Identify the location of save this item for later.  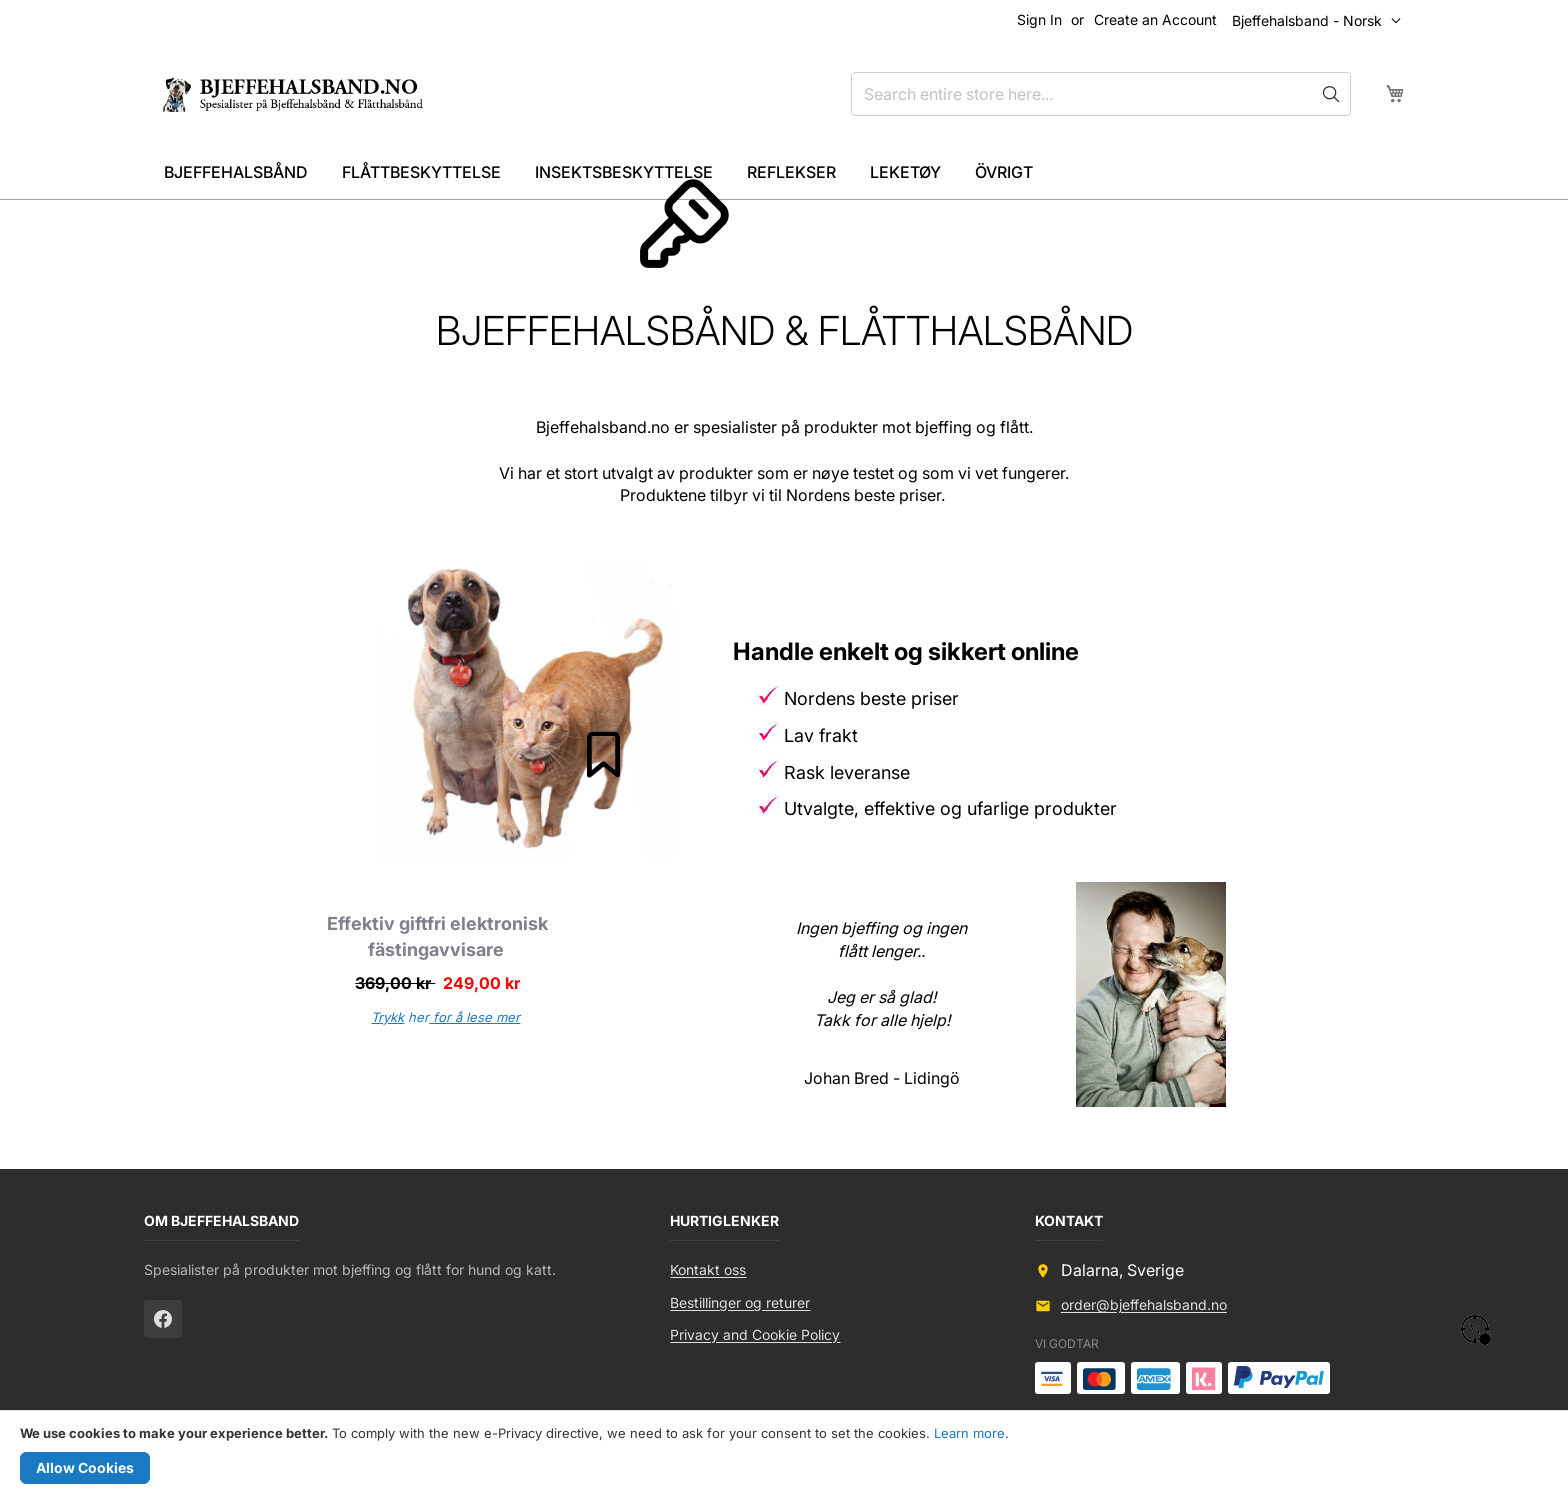
(603, 754).